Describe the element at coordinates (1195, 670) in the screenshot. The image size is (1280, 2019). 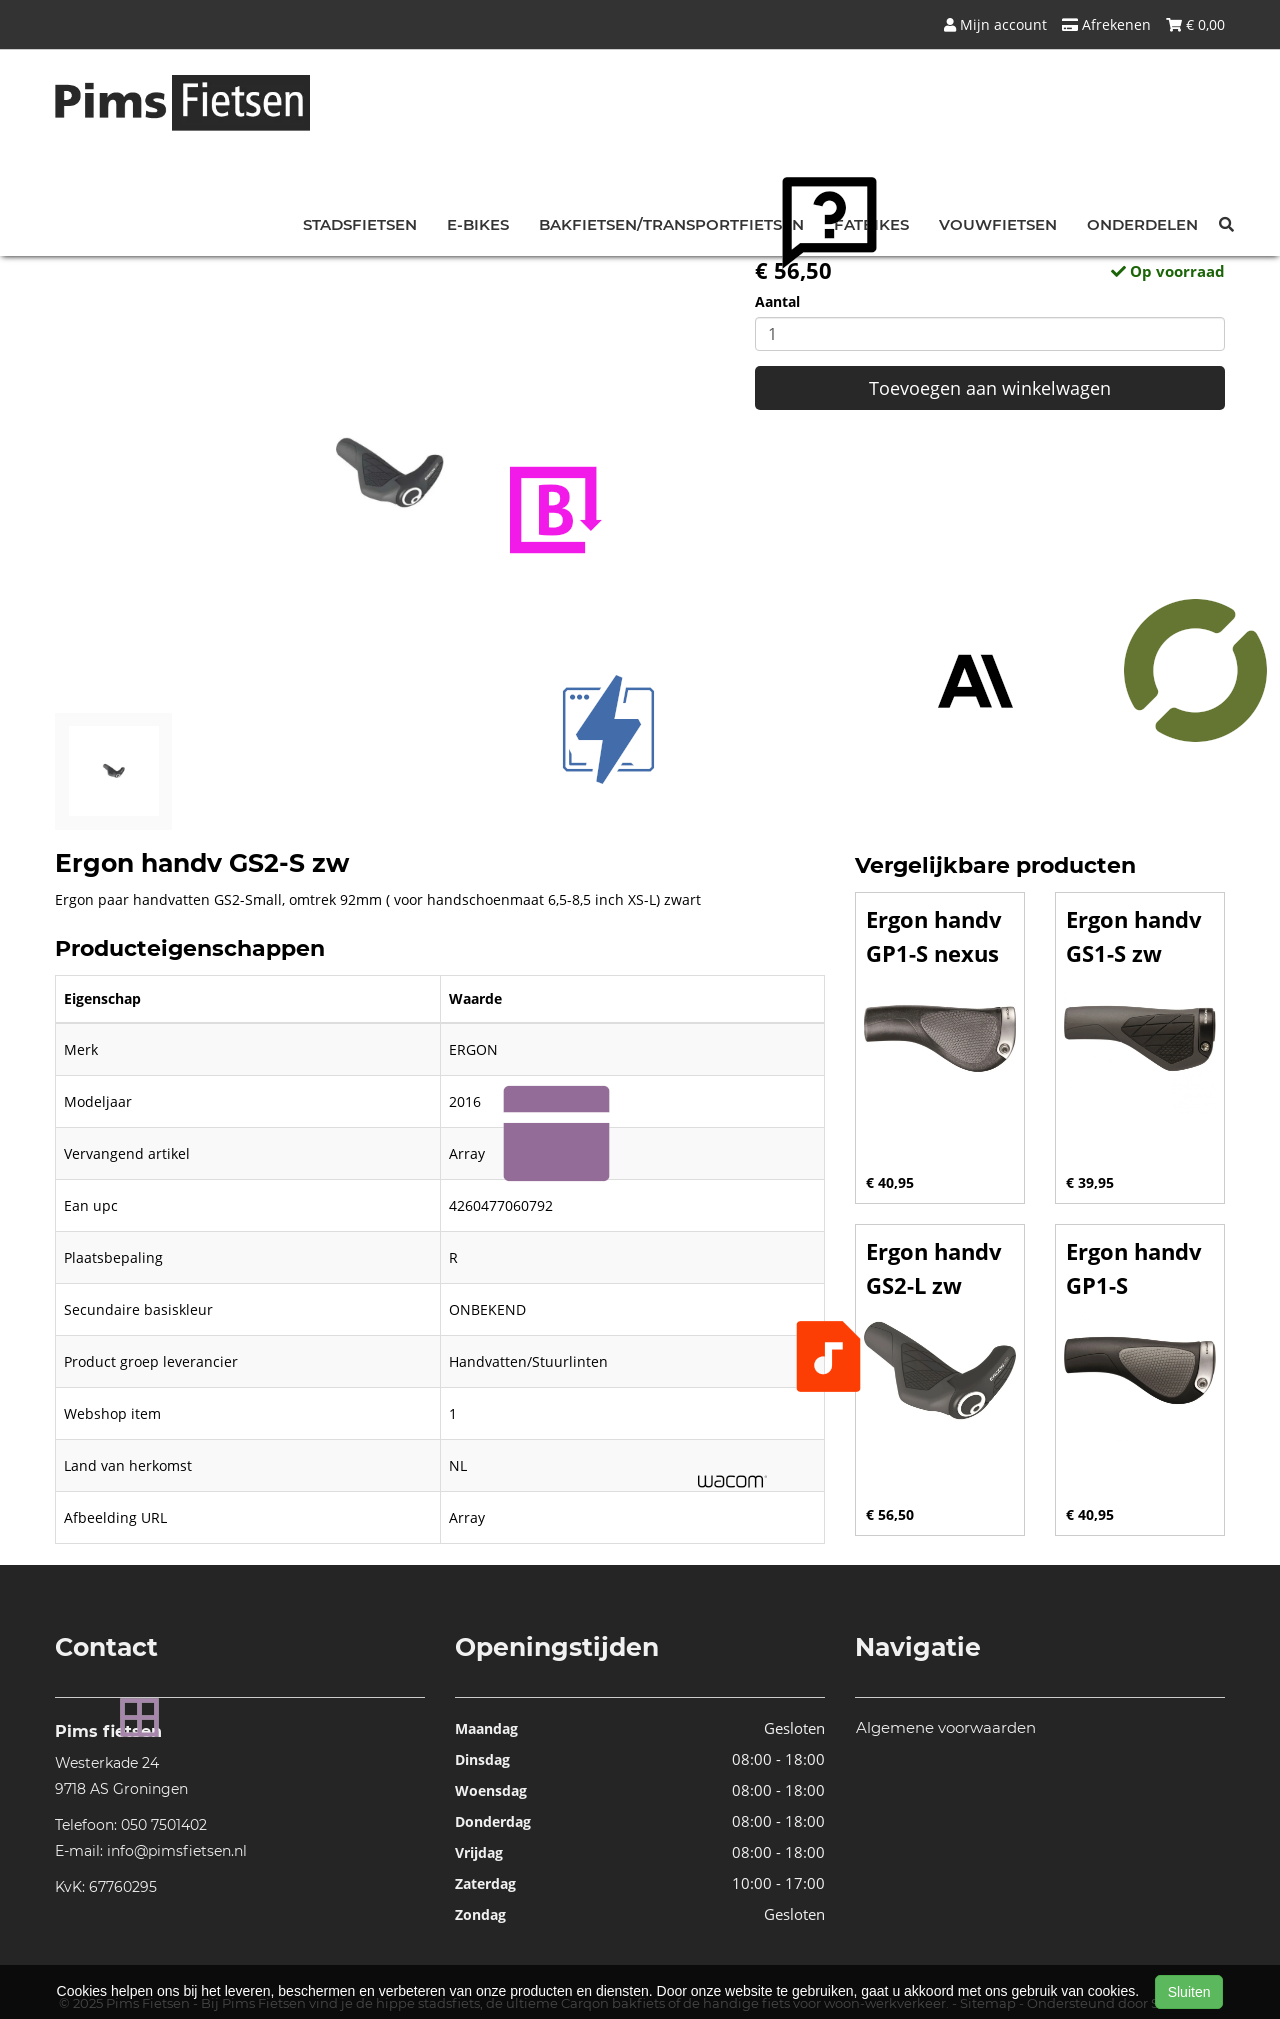
I see `open rustdesk remote desktop application` at that location.